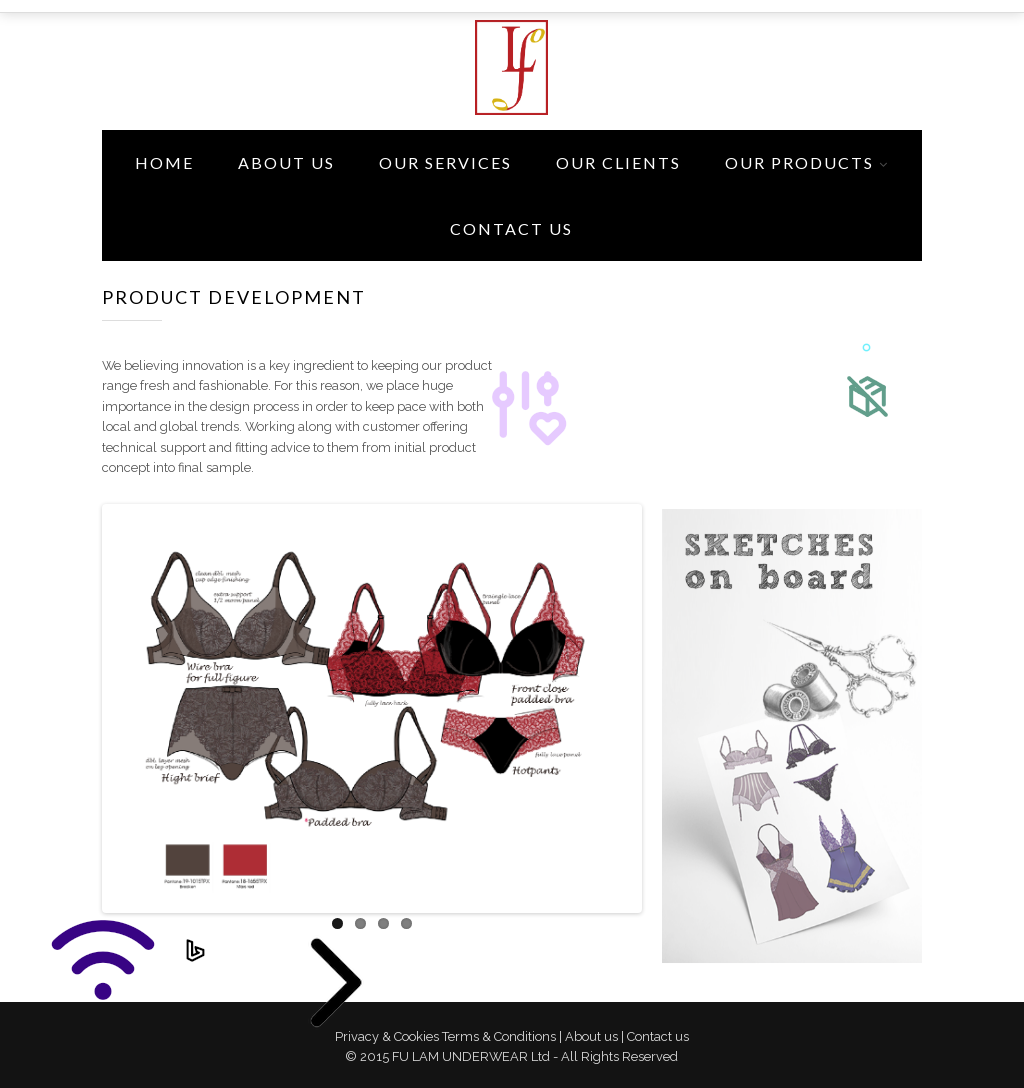 This screenshot has height=1088, width=1024. I want to click on item is unavailable or out of stock, so click(867, 396).